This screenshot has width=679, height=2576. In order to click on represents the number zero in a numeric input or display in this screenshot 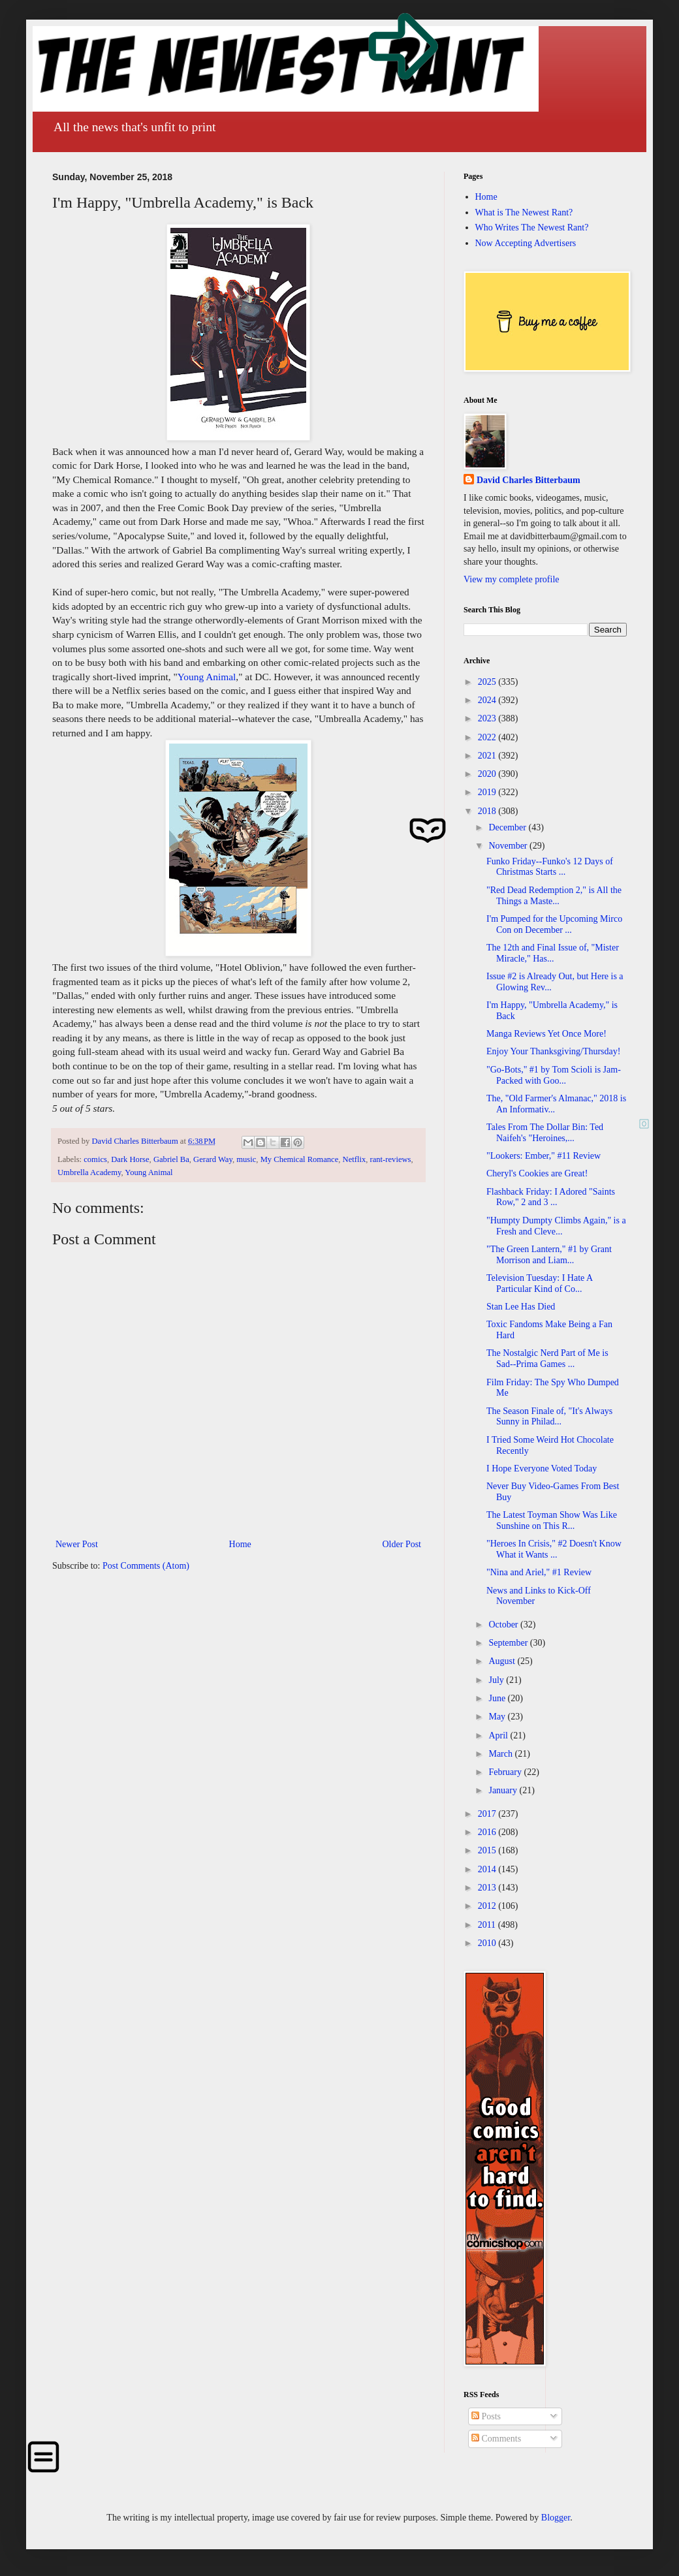, I will do `click(644, 1123)`.